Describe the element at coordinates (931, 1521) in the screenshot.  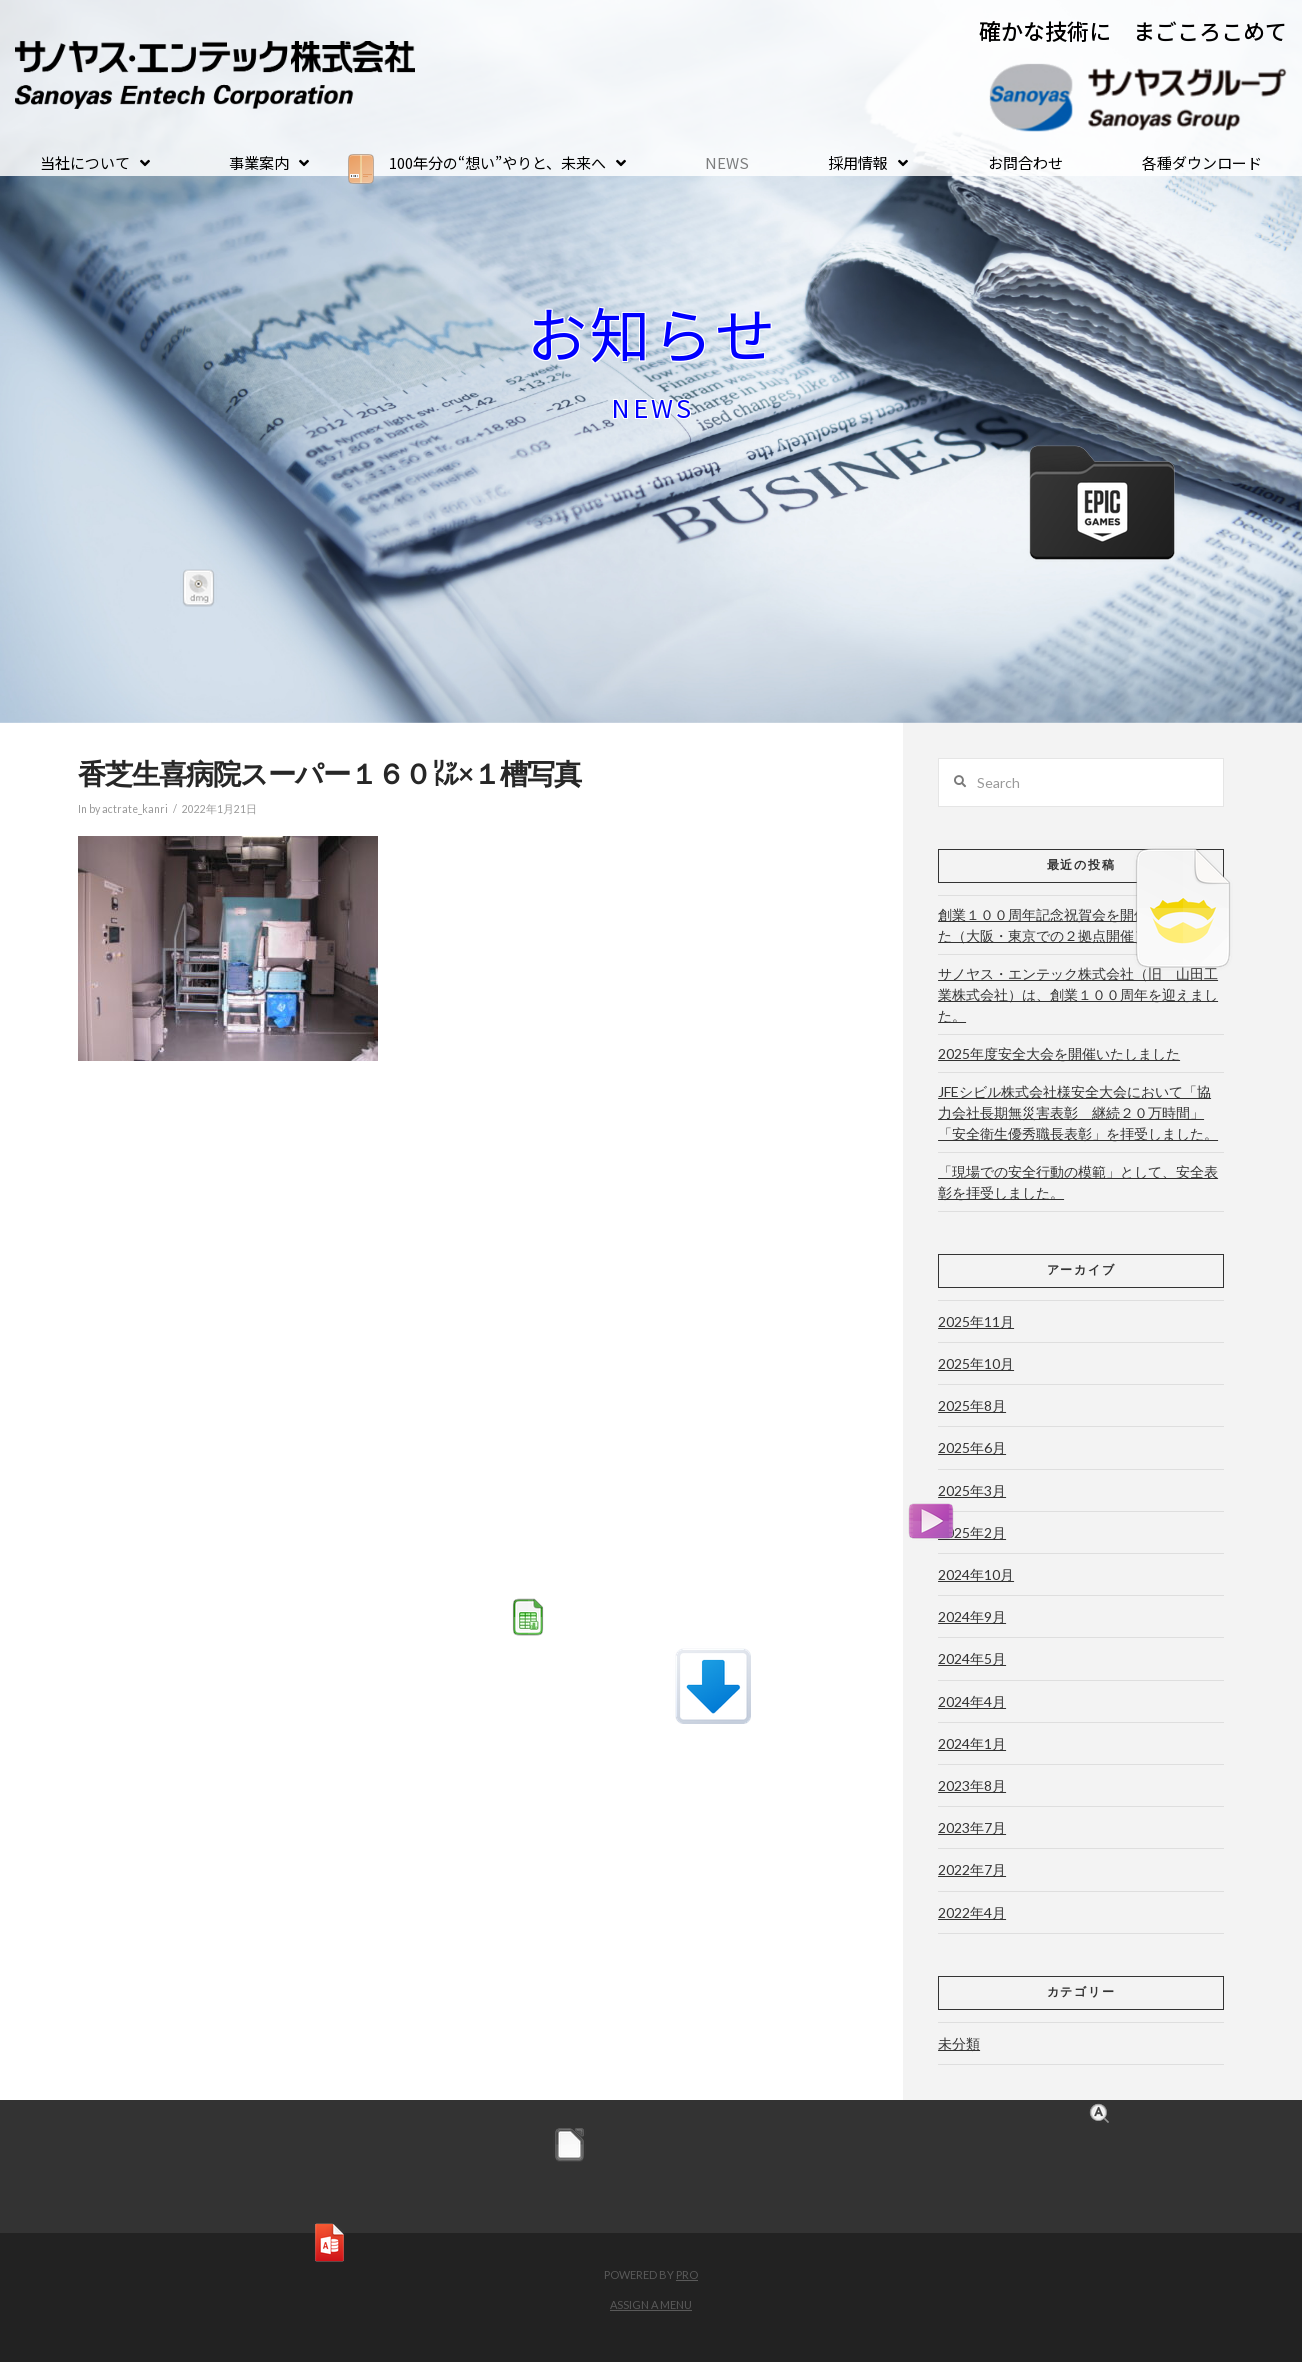
I see `open celluloid media player` at that location.